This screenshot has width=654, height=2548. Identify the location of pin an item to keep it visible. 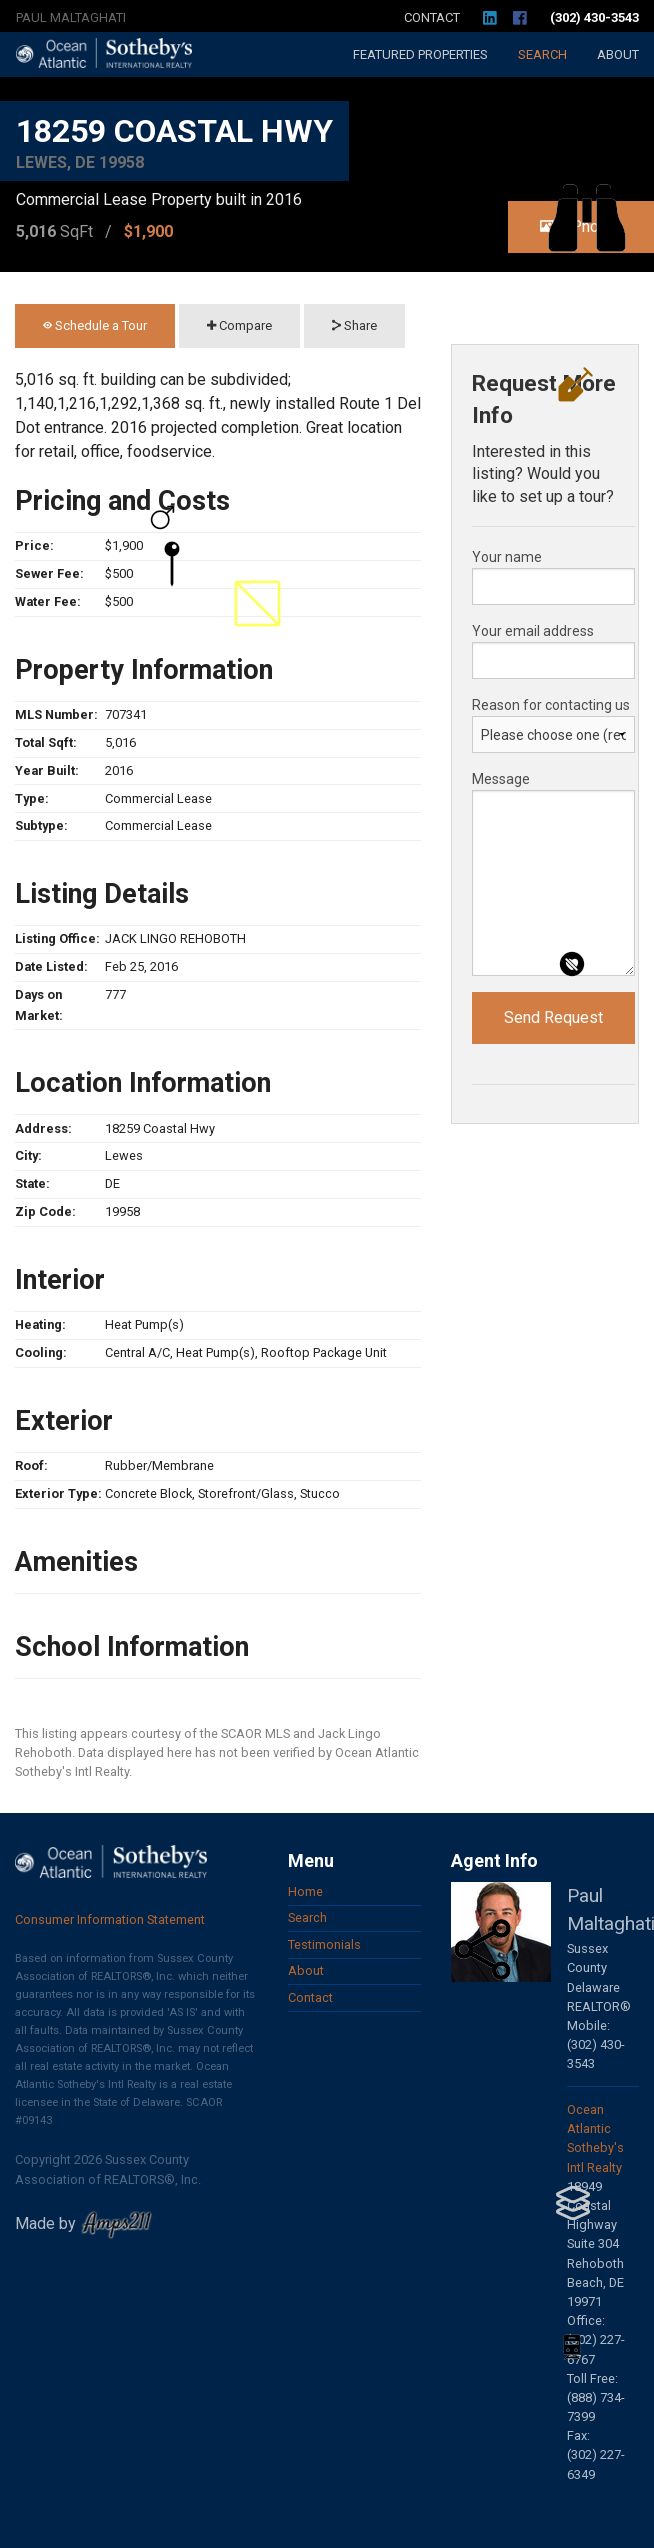
(172, 564).